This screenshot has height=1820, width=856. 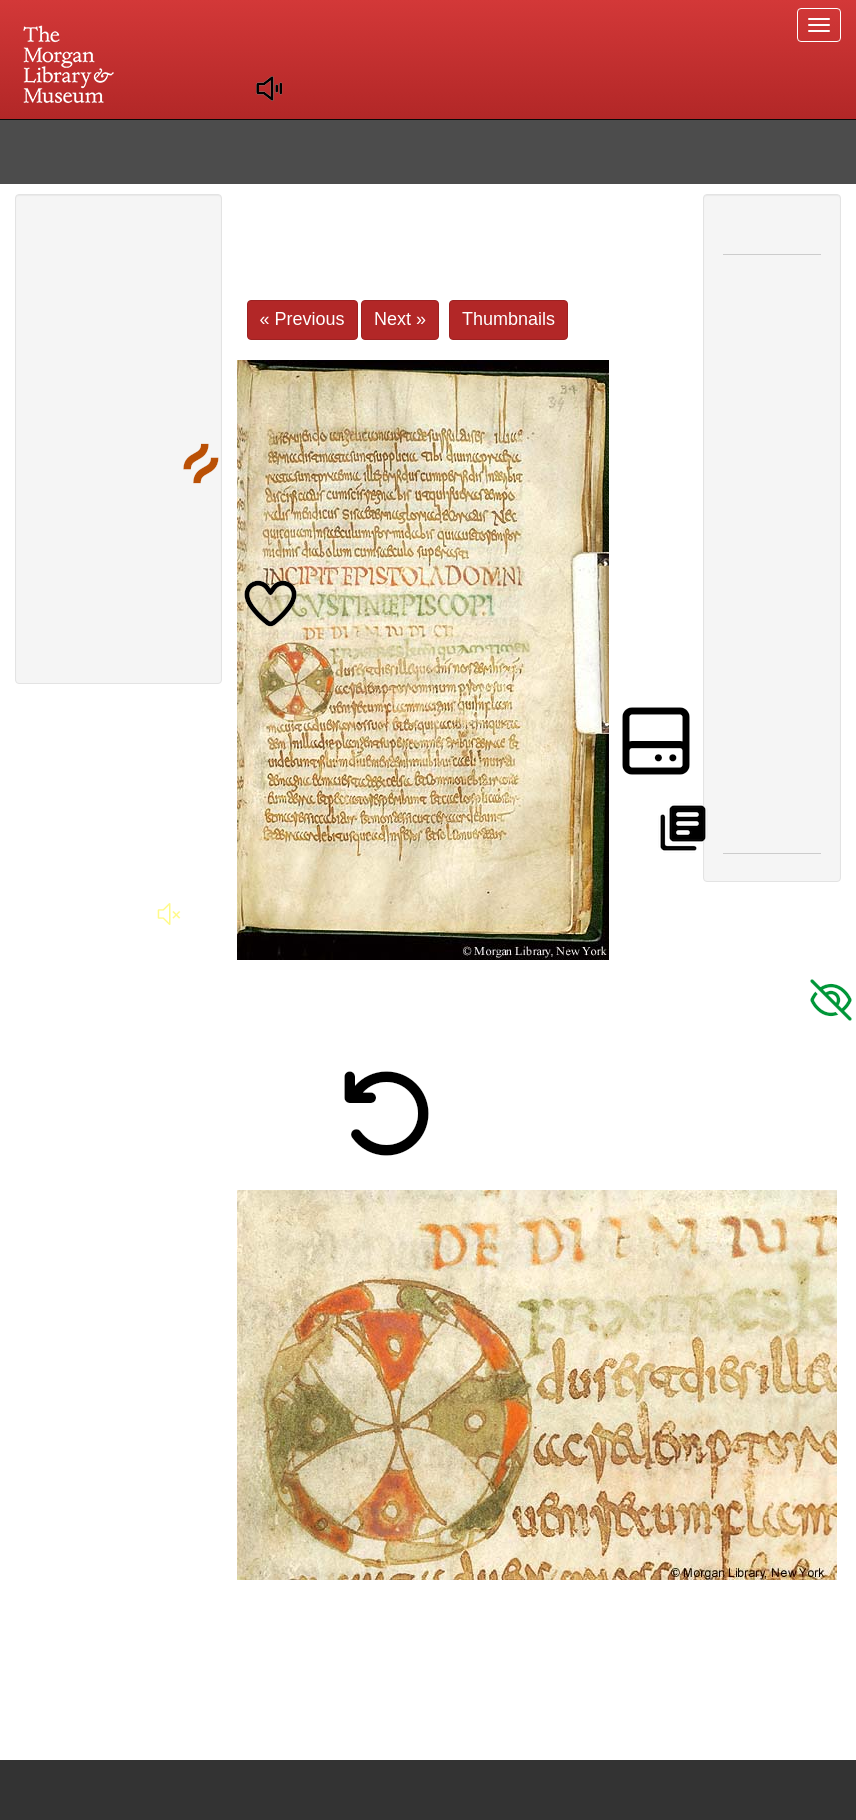 What do you see at coordinates (169, 914) in the screenshot?
I see `mute audio or sound` at bounding box center [169, 914].